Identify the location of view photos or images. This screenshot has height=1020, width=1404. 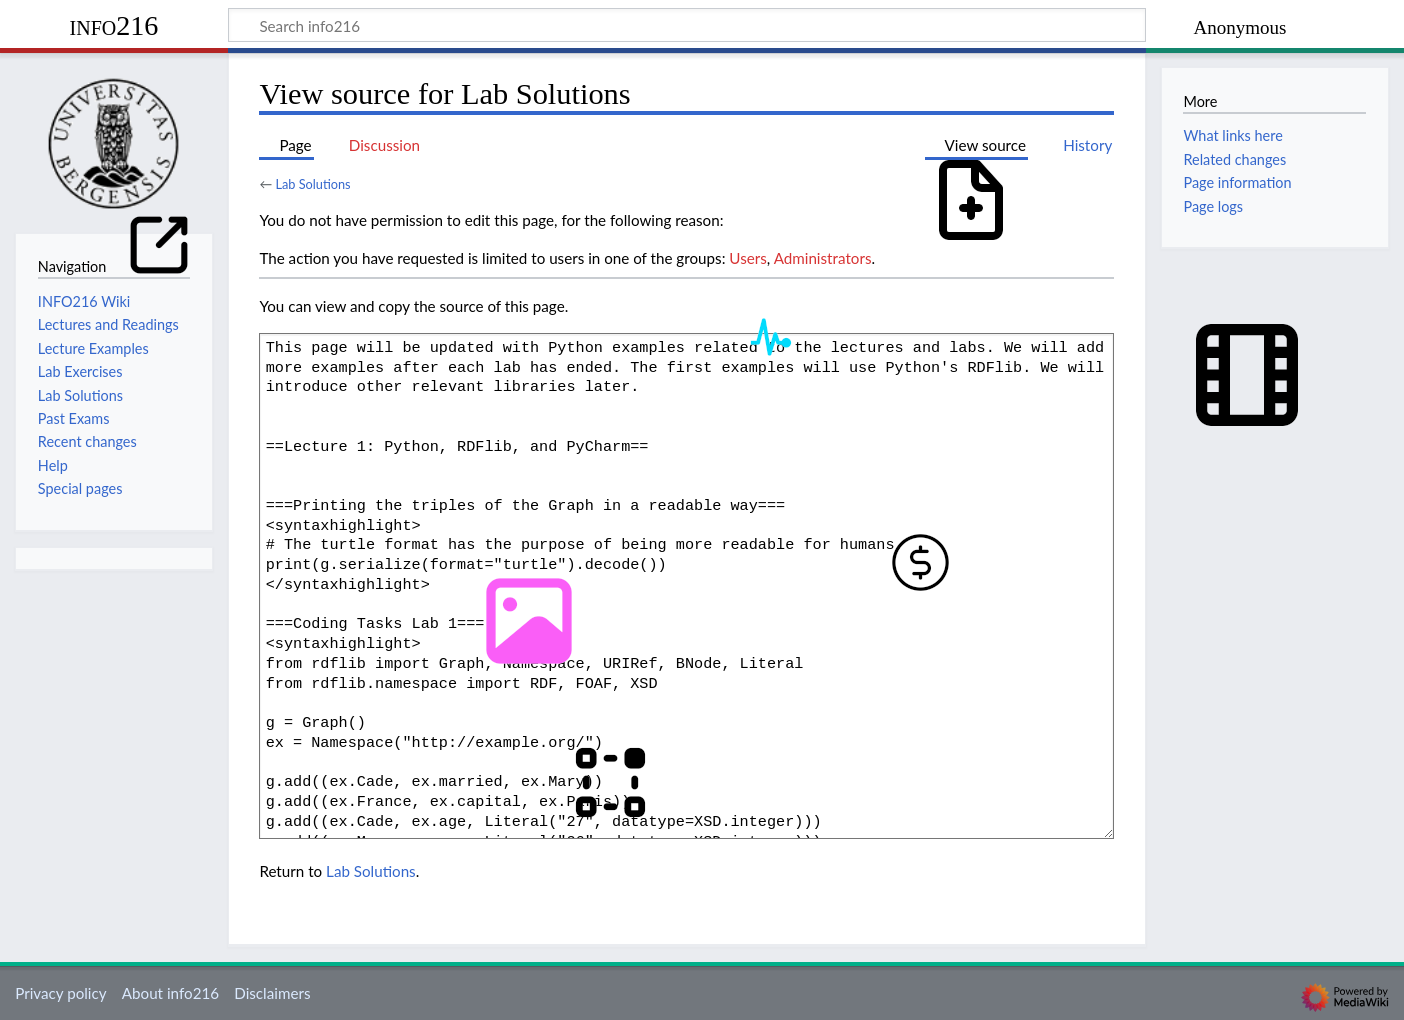
(529, 621).